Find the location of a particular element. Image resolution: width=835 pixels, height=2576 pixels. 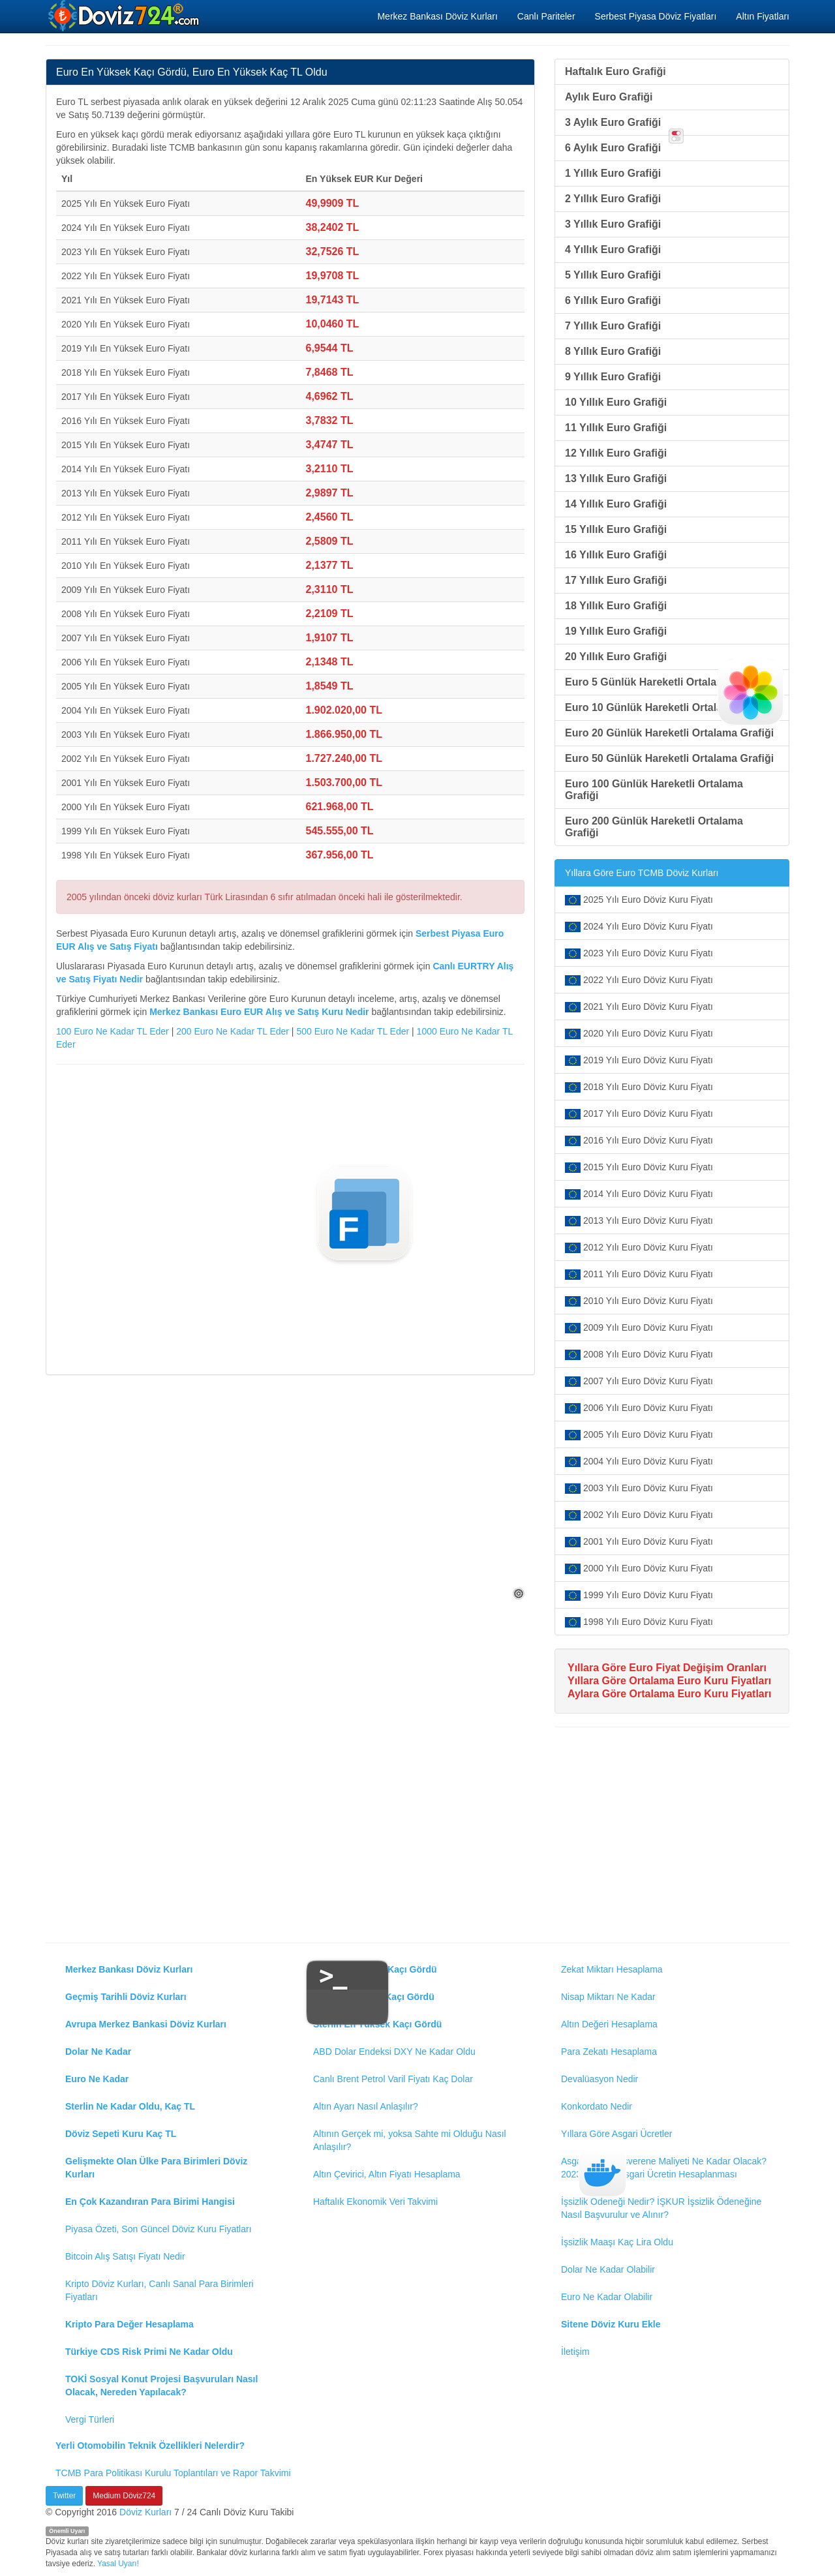

open the Photos app is located at coordinates (750, 692).